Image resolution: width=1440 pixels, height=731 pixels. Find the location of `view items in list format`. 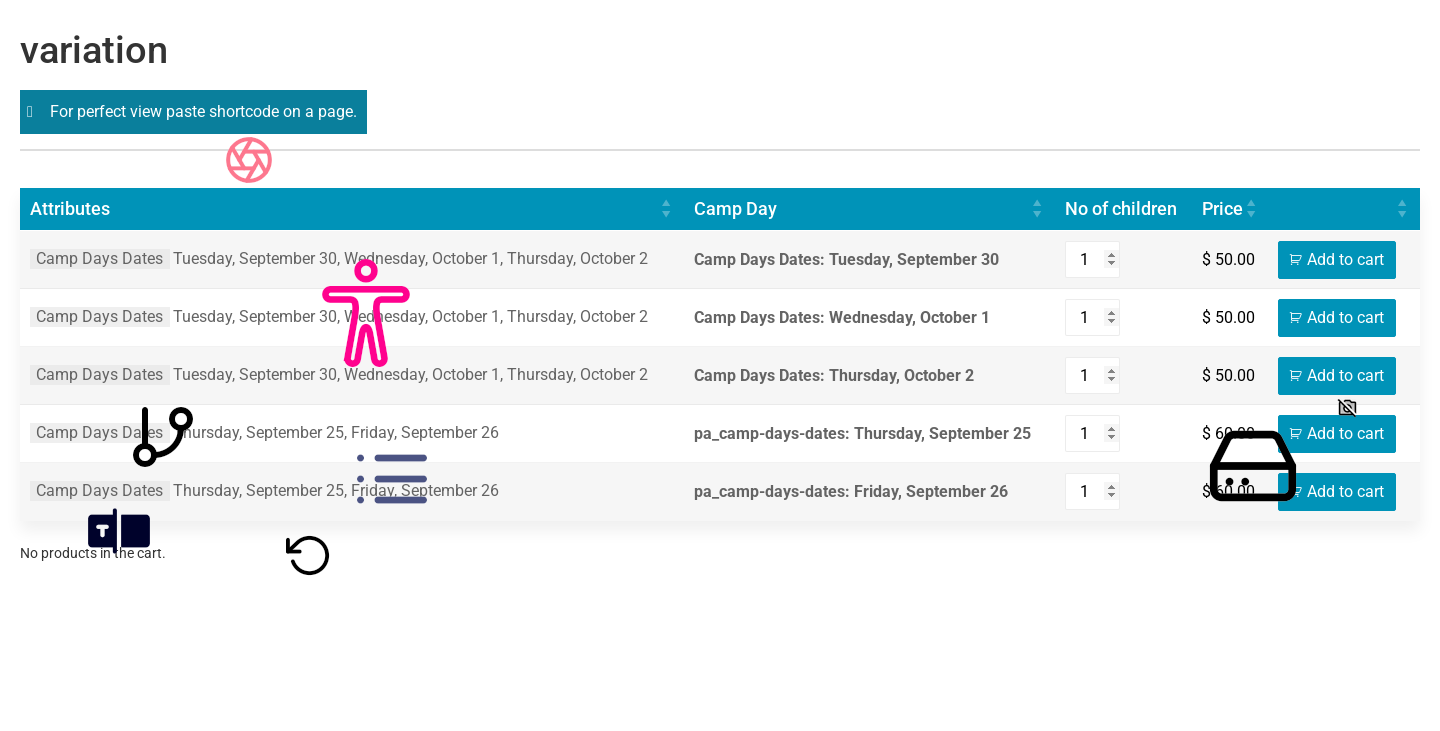

view items in list format is located at coordinates (392, 479).